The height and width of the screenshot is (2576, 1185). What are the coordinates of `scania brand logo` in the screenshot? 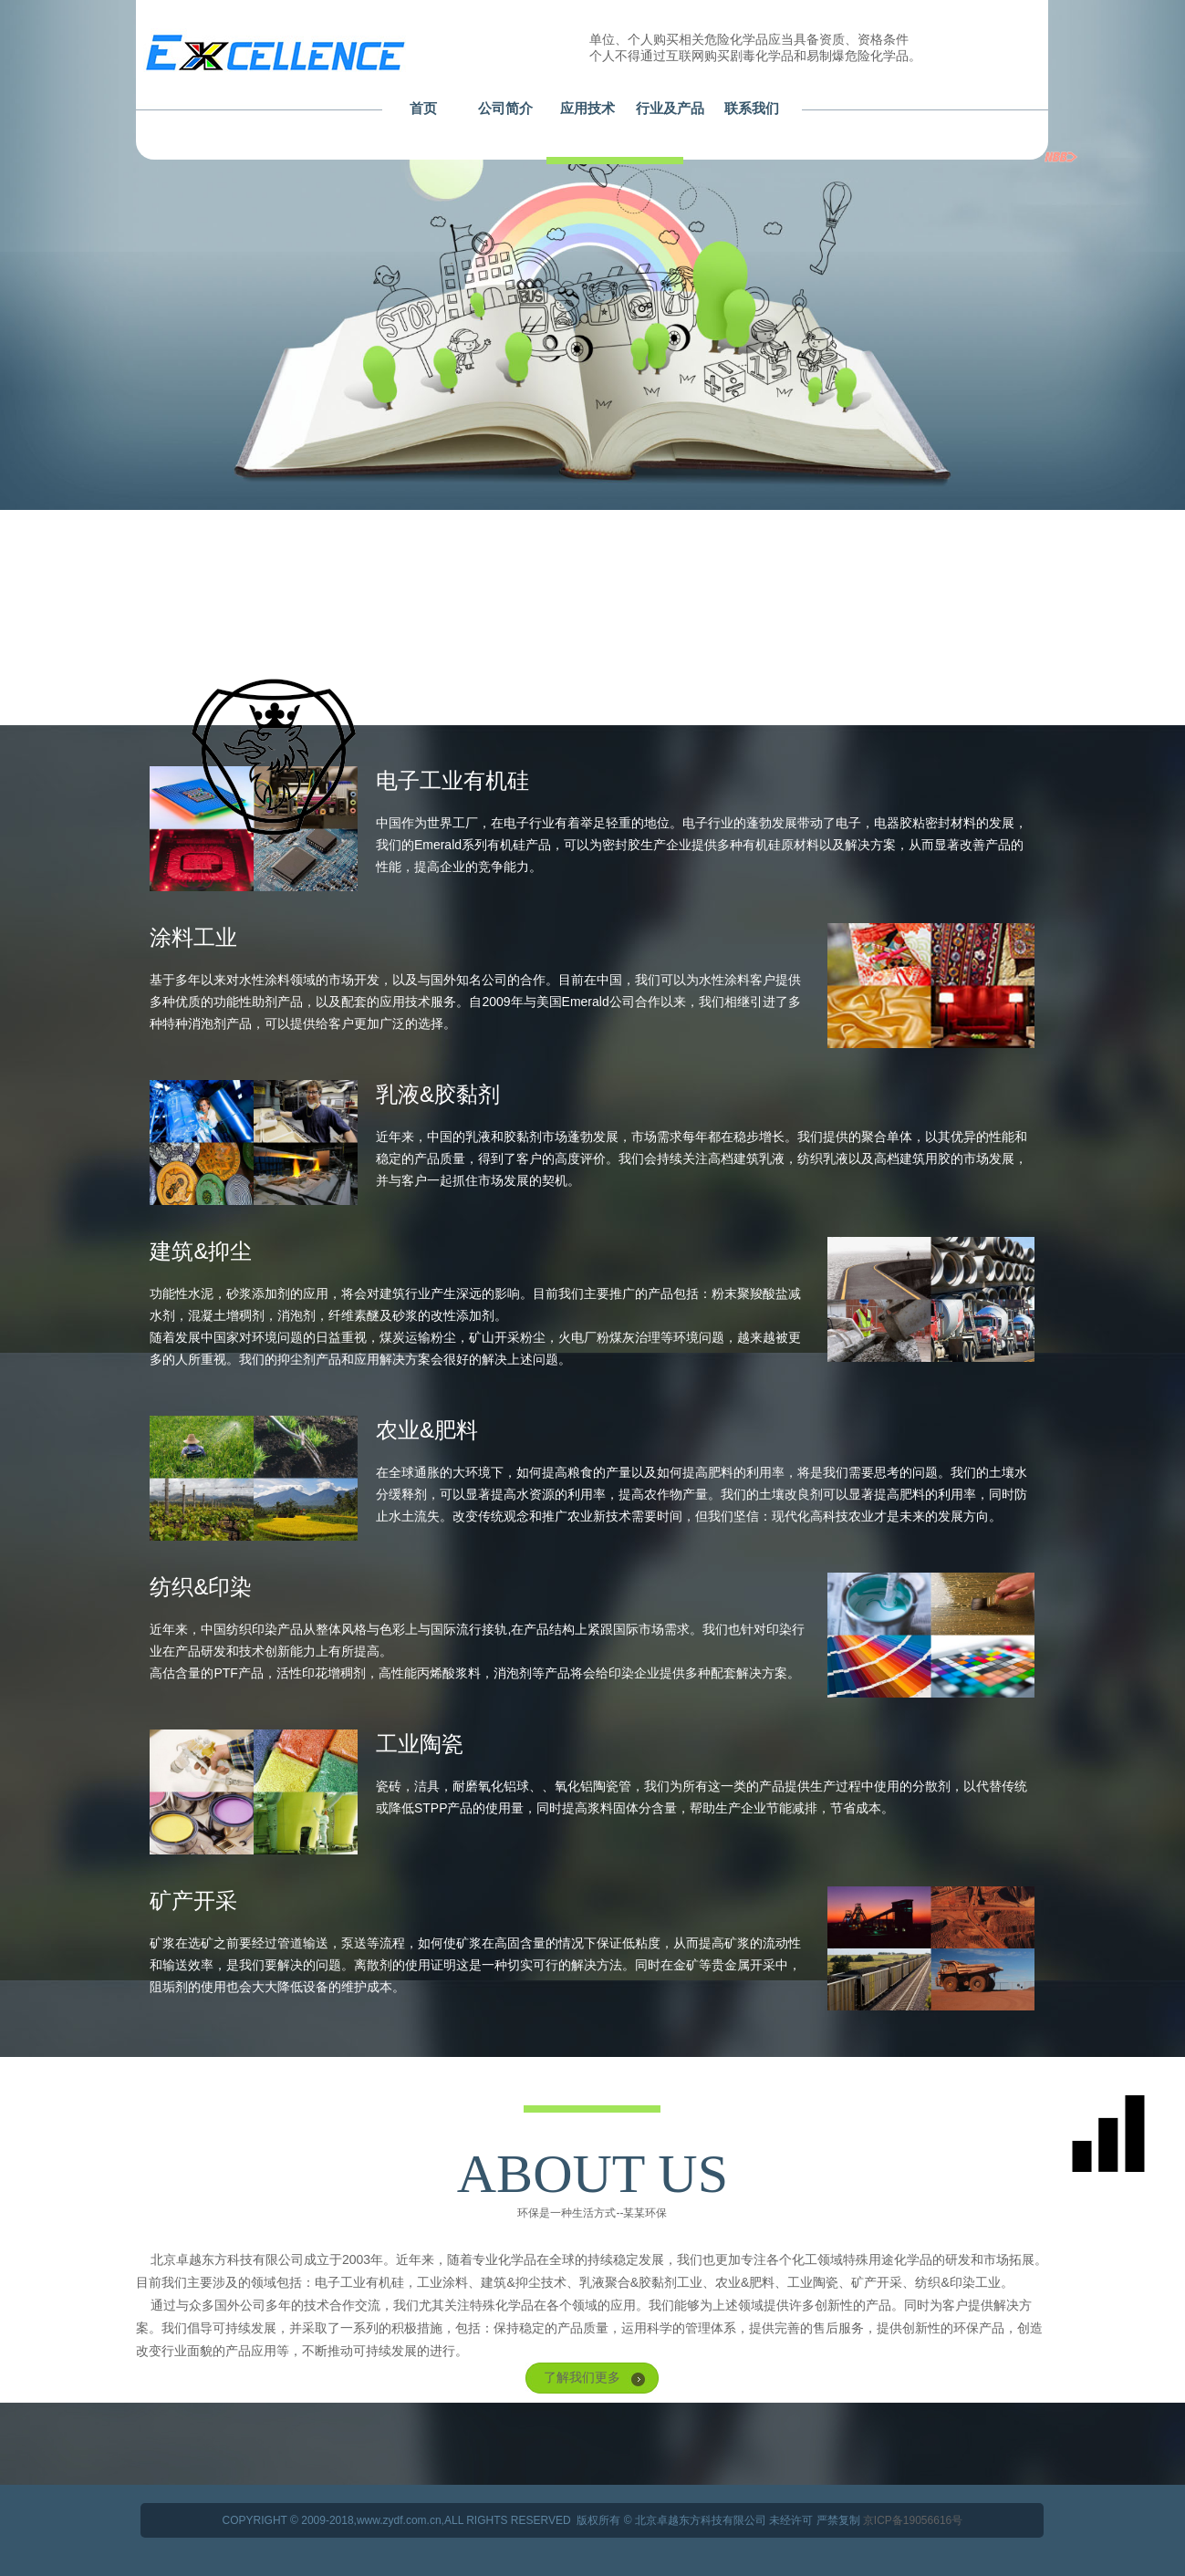 It's located at (274, 757).